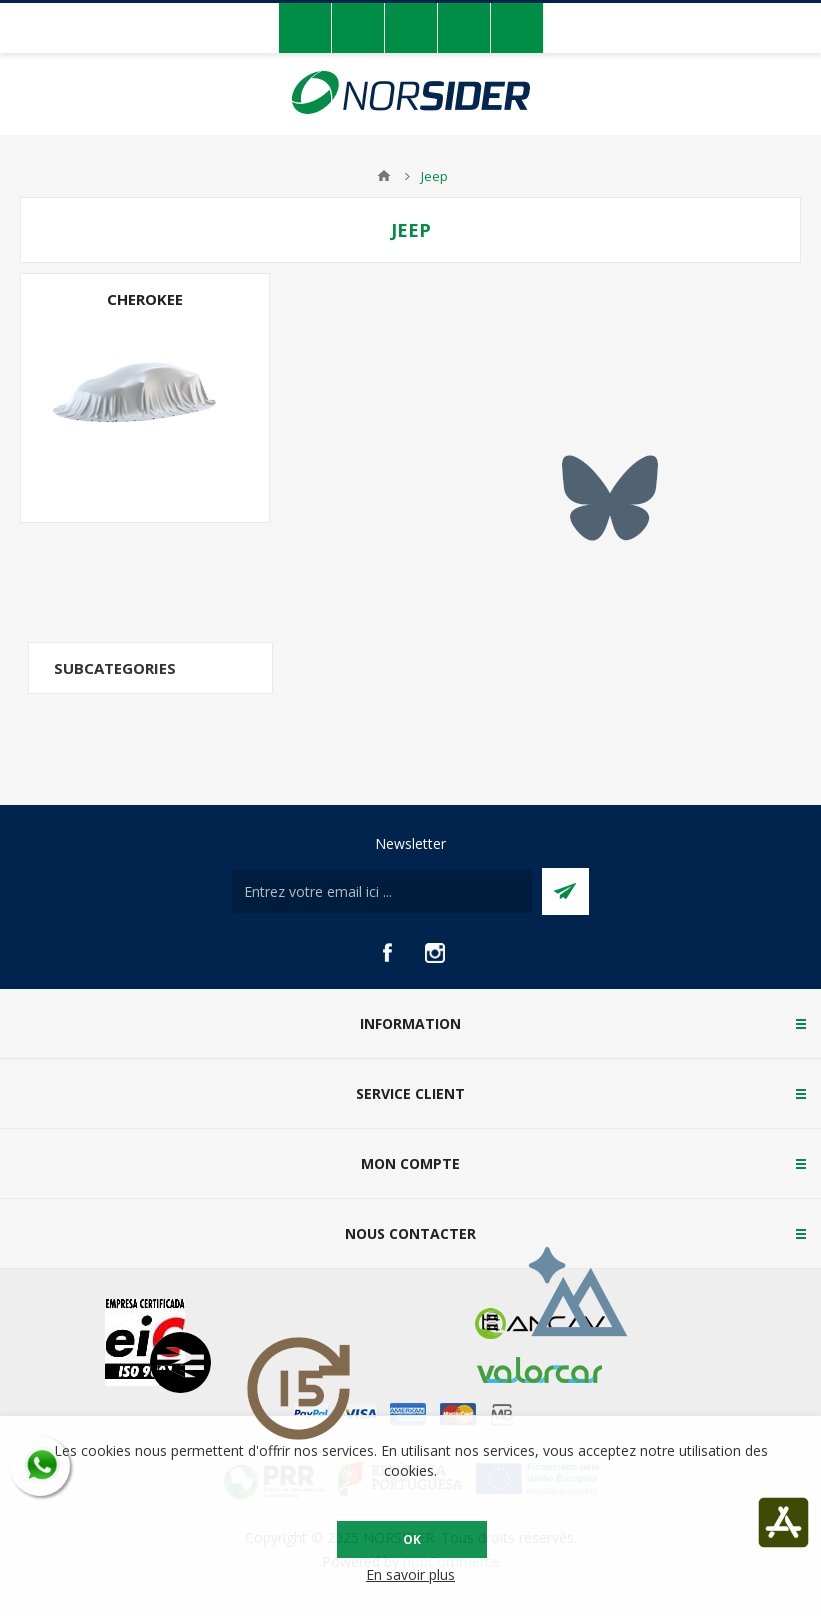 The image size is (821, 1616). Describe the element at coordinates (610, 498) in the screenshot. I see `open the Bluesky app` at that location.